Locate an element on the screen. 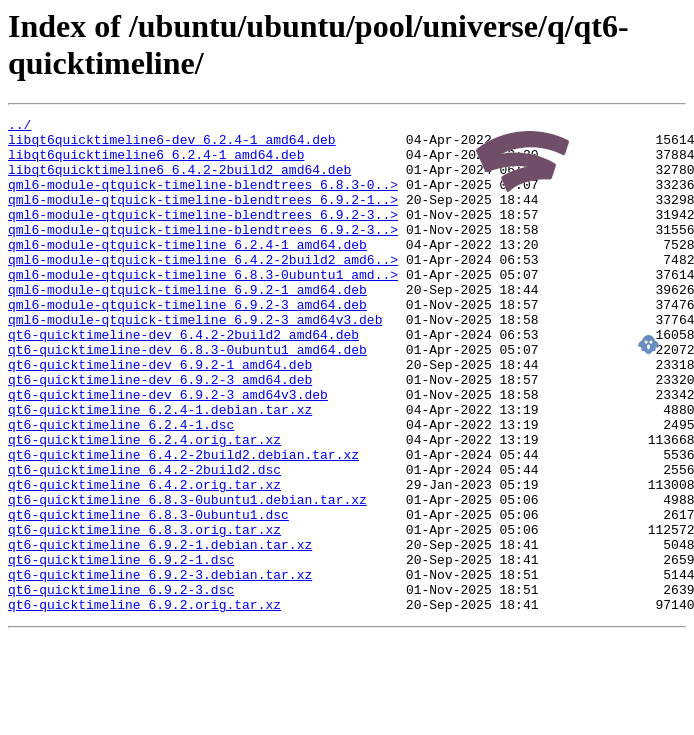 The height and width of the screenshot is (735, 694). ghost mode or incognito status indicator is located at coordinates (648, 344).